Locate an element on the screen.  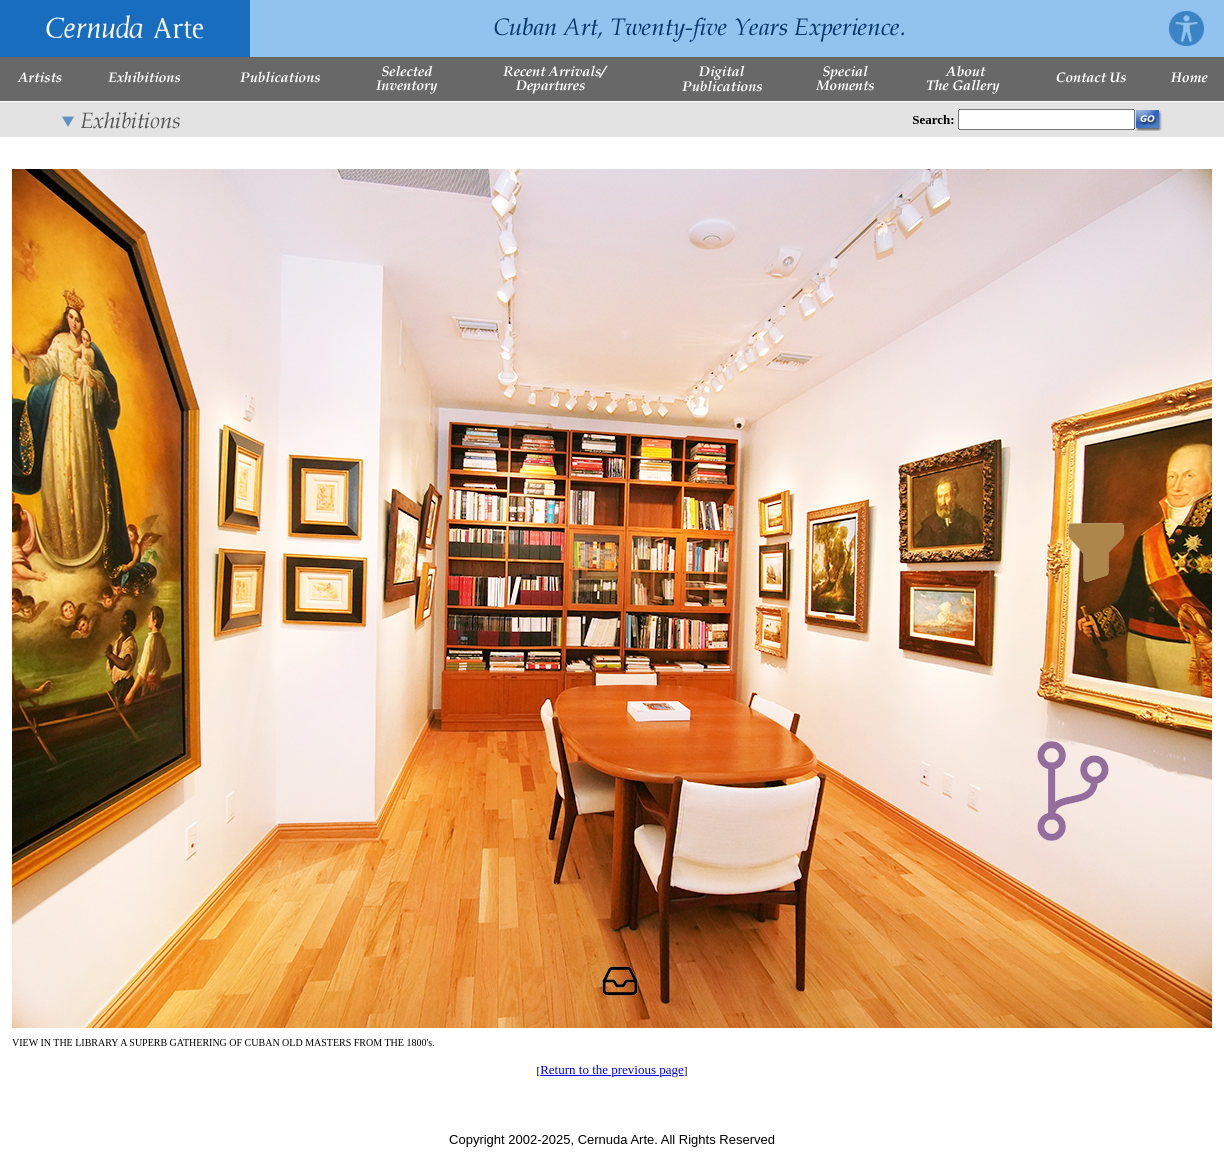
view your inbox is located at coordinates (620, 981).